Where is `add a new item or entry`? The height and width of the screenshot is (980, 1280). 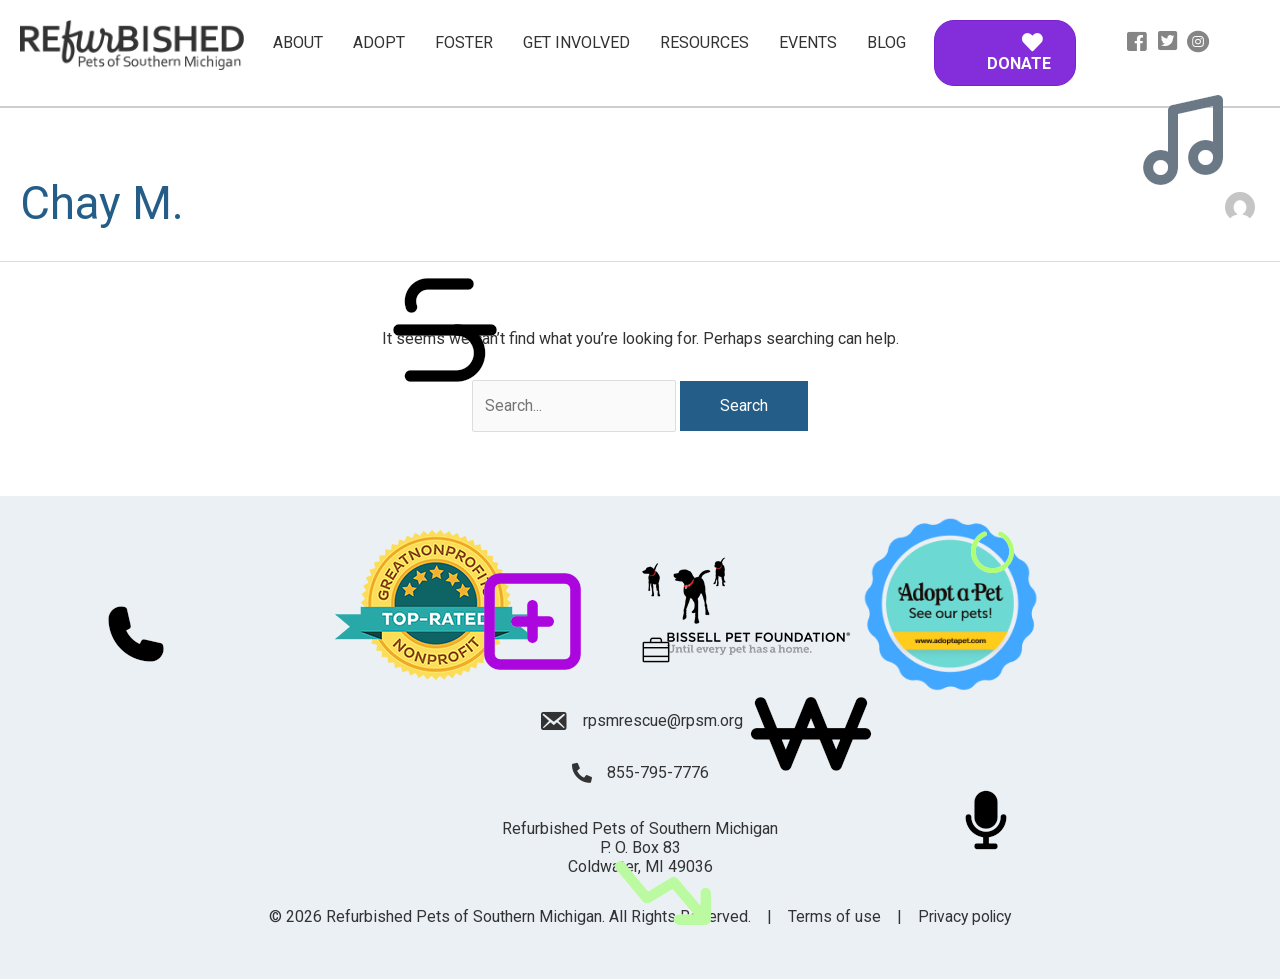
add a new item or entry is located at coordinates (532, 621).